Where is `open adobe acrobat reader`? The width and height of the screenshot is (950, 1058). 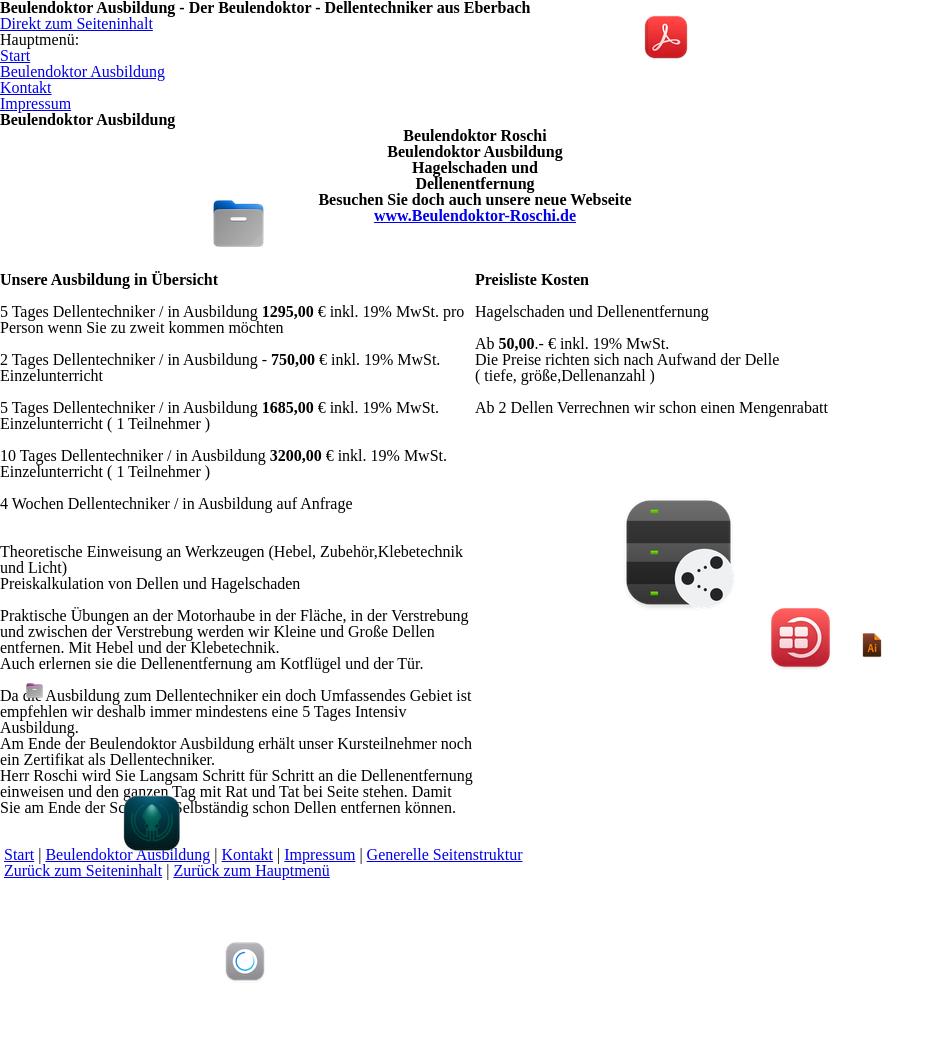
open adobe acrobat reader is located at coordinates (666, 37).